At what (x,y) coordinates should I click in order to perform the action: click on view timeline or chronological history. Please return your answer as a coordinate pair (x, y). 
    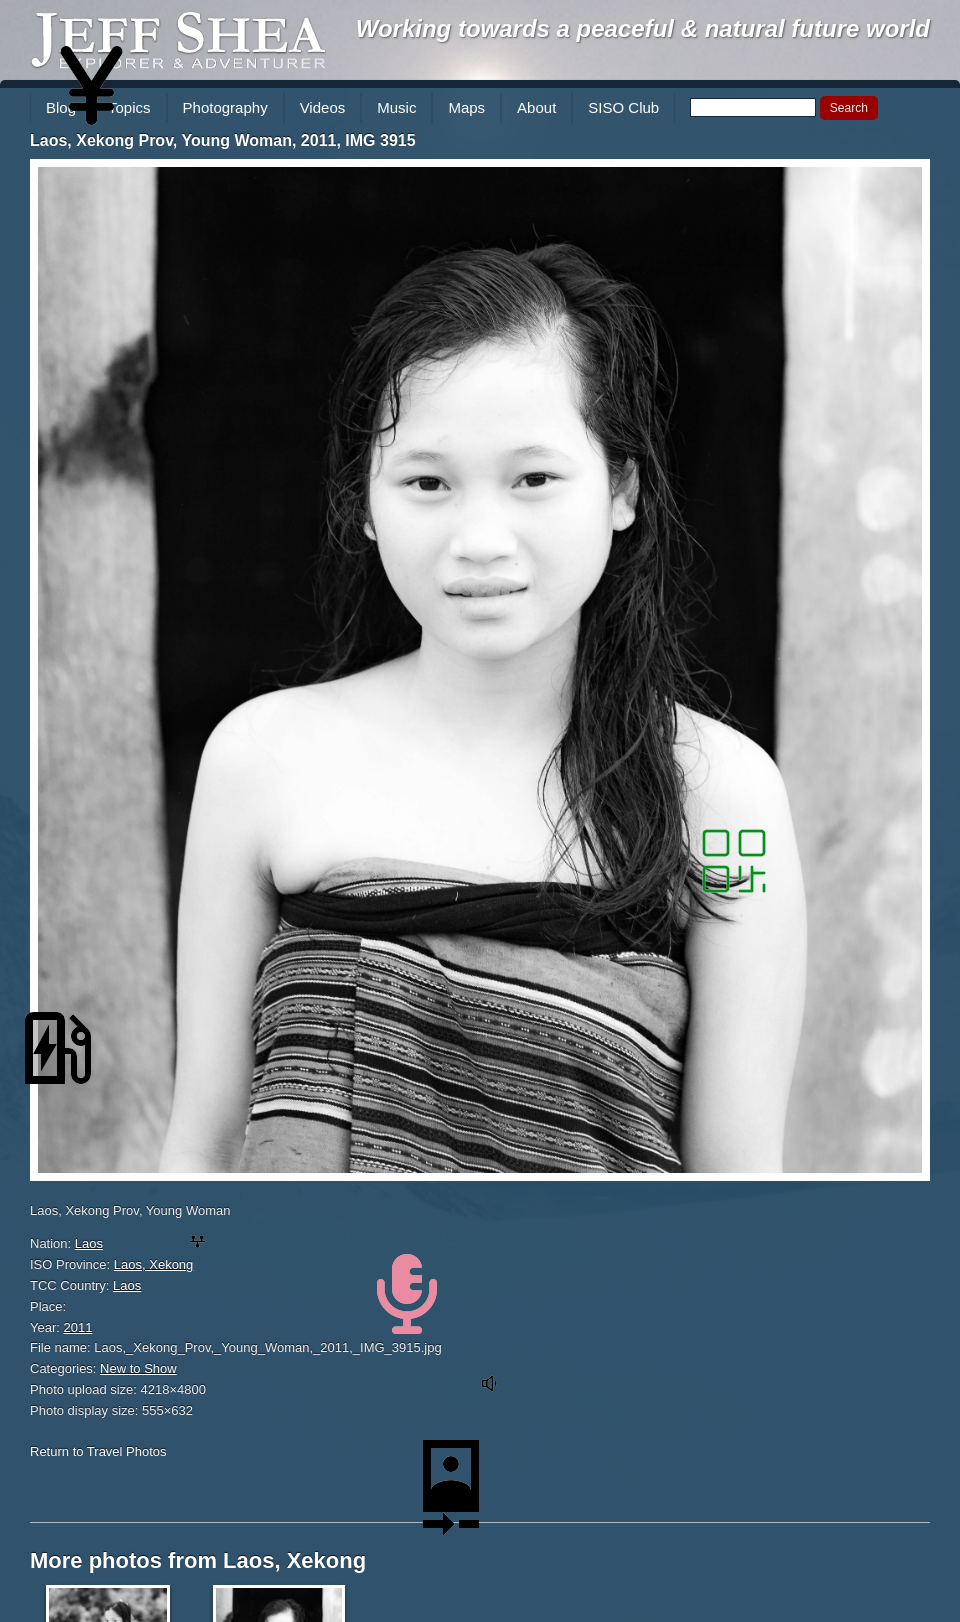
    Looking at the image, I should click on (197, 1241).